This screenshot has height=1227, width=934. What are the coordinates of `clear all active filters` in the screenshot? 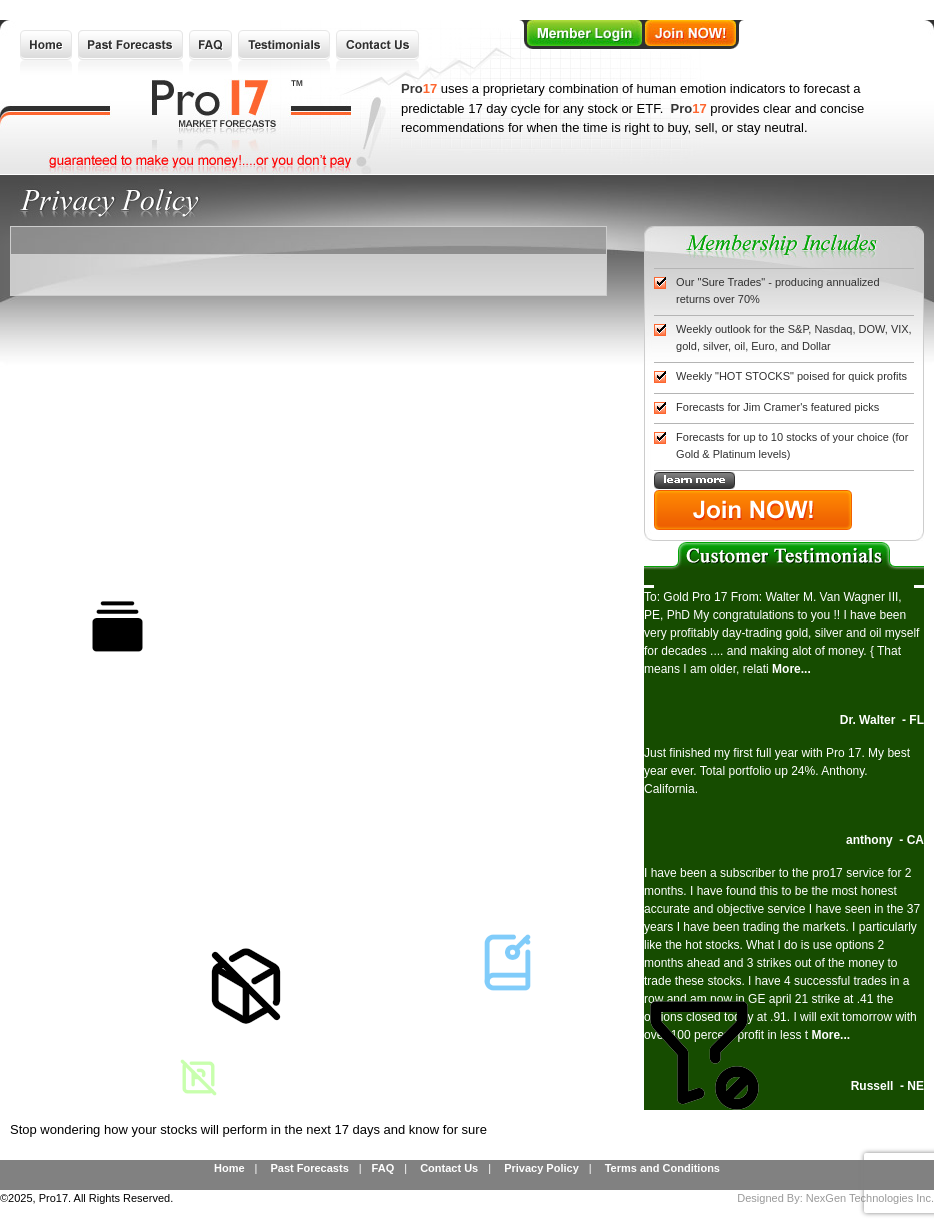 It's located at (699, 1050).